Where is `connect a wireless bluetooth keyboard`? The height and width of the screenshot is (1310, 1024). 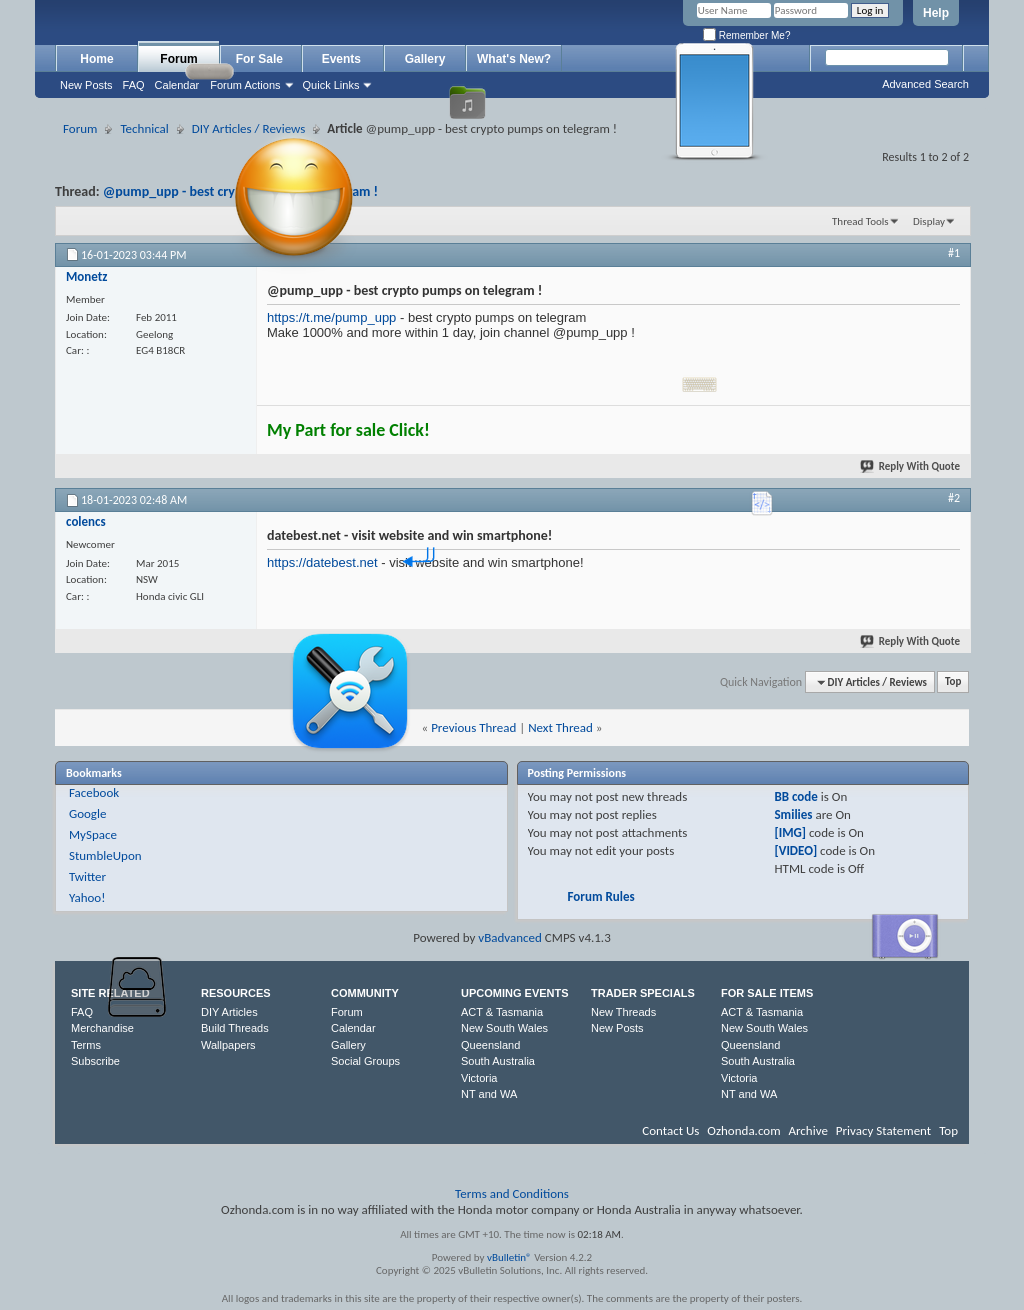 connect a wireless bluetooth keyboard is located at coordinates (699, 384).